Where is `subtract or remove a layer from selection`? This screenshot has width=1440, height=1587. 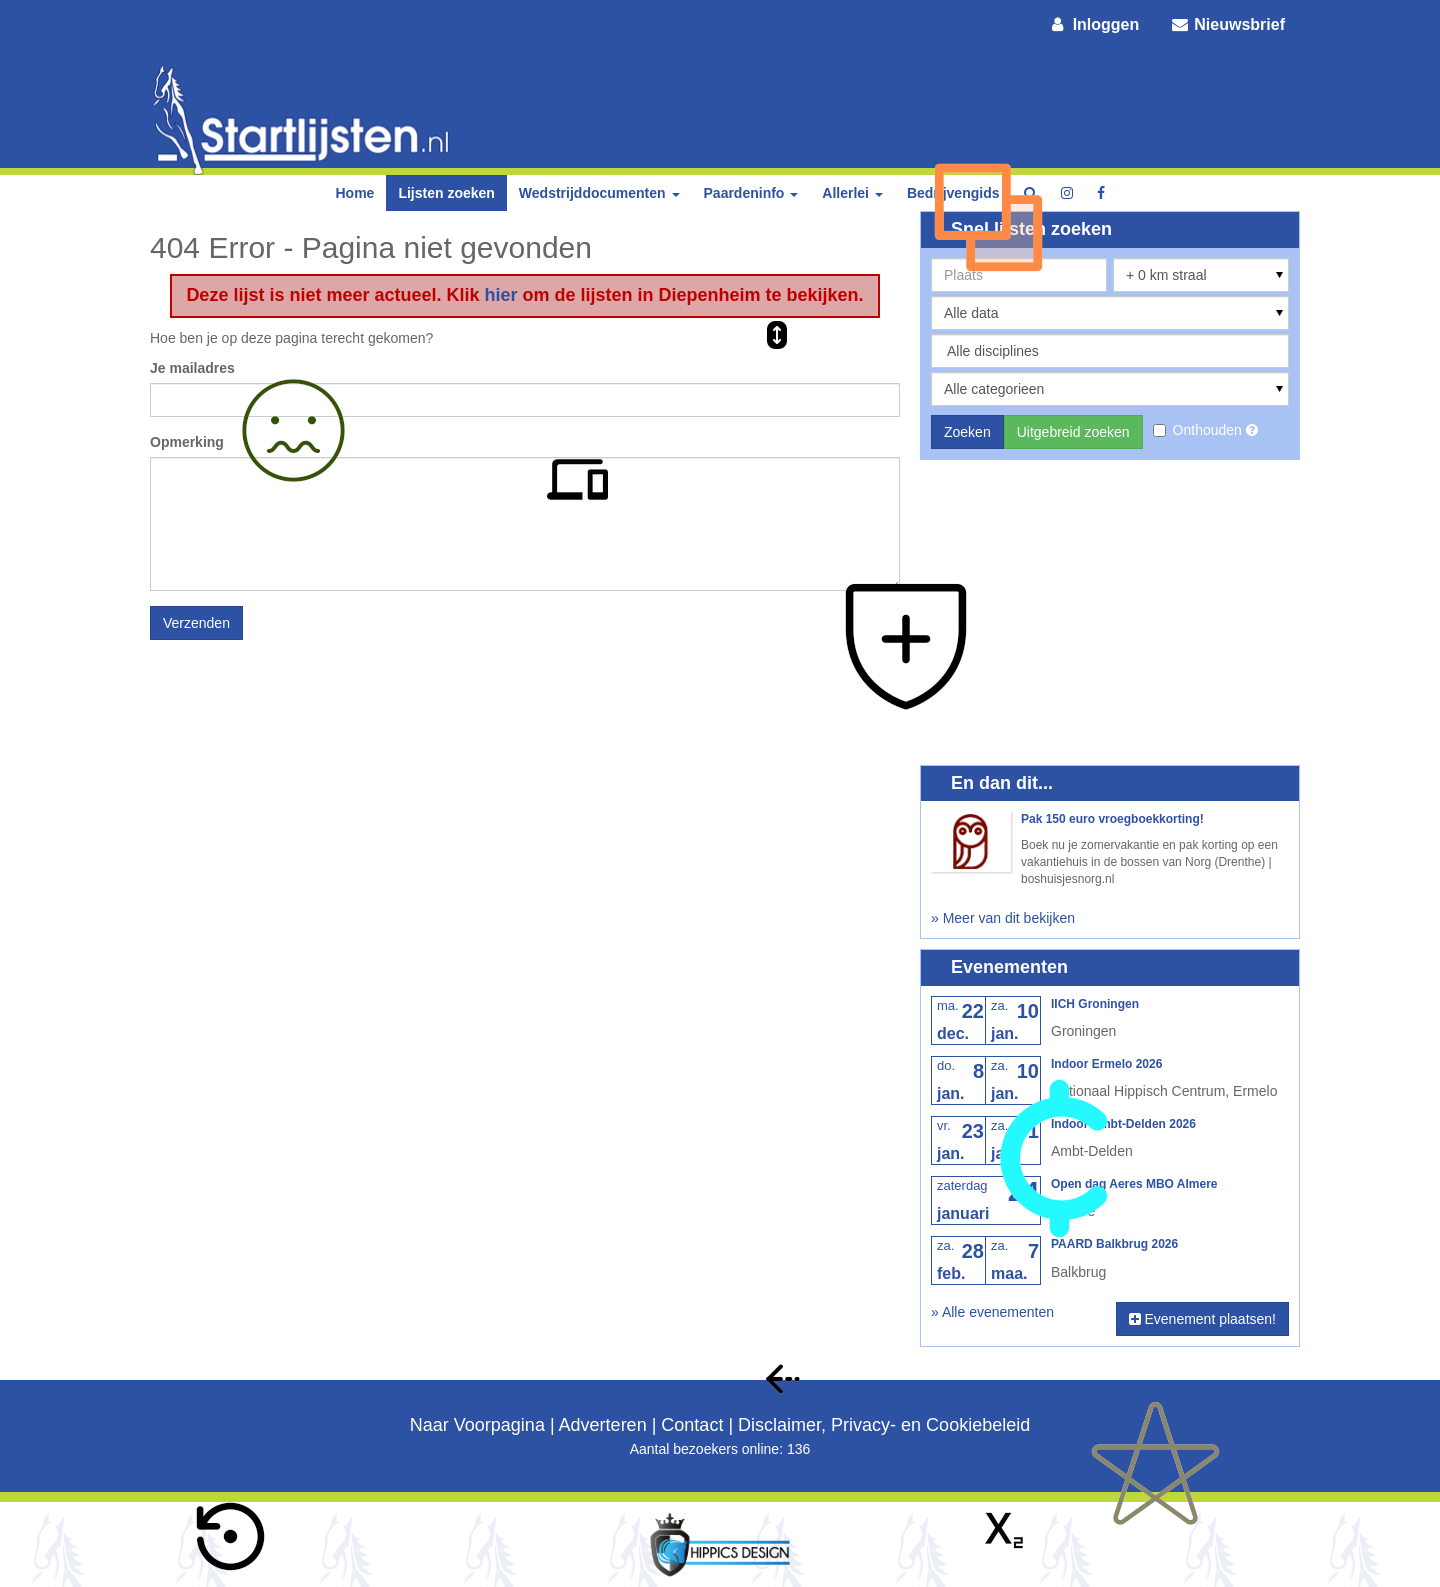
subtract or remove a layer from selection is located at coordinates (988, 217).